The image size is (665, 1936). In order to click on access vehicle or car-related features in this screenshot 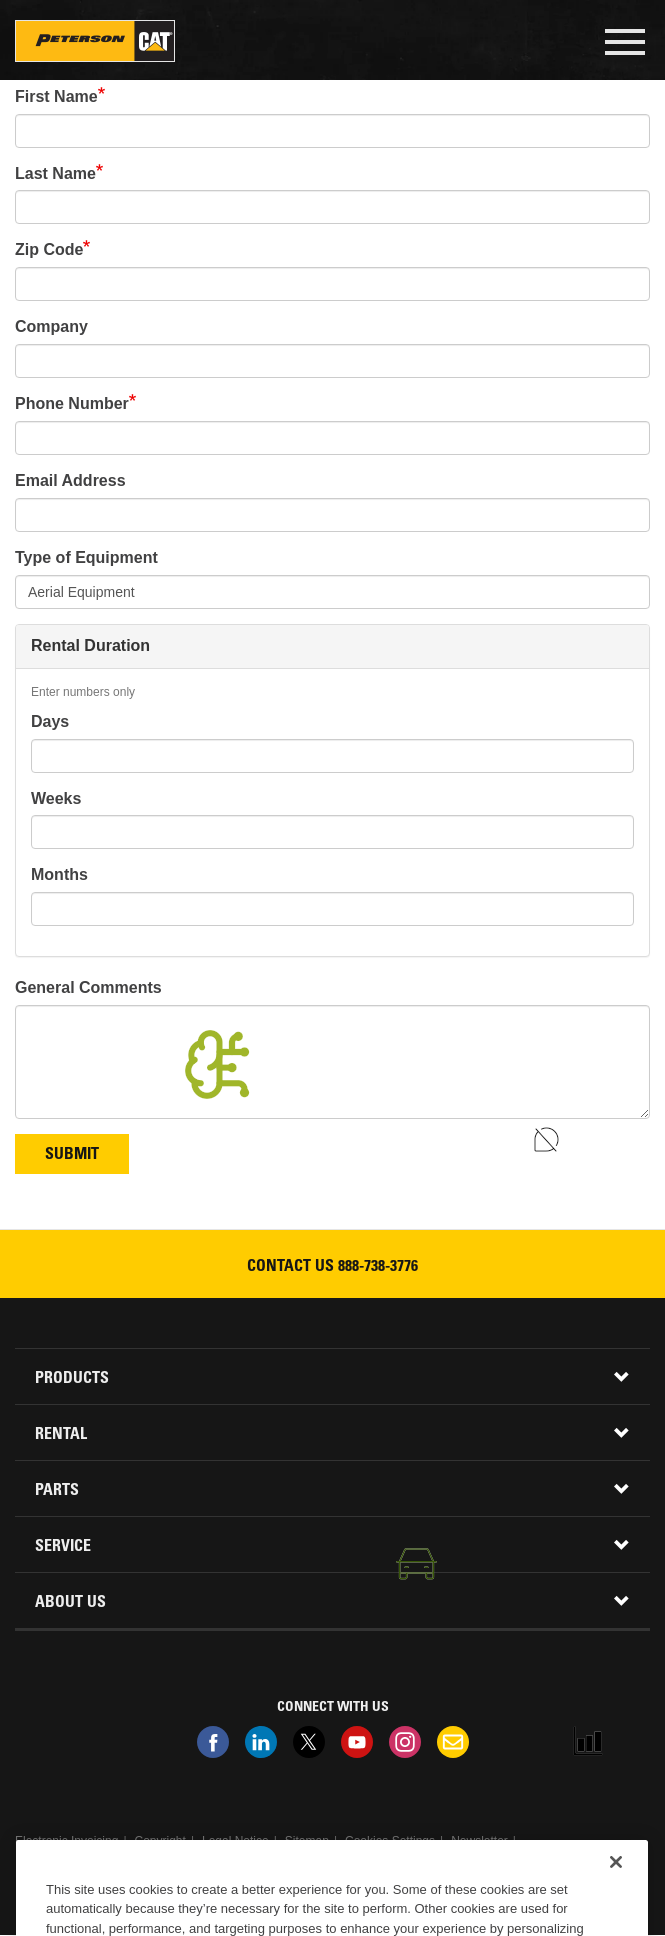, I will do `click(416, 1564)`.